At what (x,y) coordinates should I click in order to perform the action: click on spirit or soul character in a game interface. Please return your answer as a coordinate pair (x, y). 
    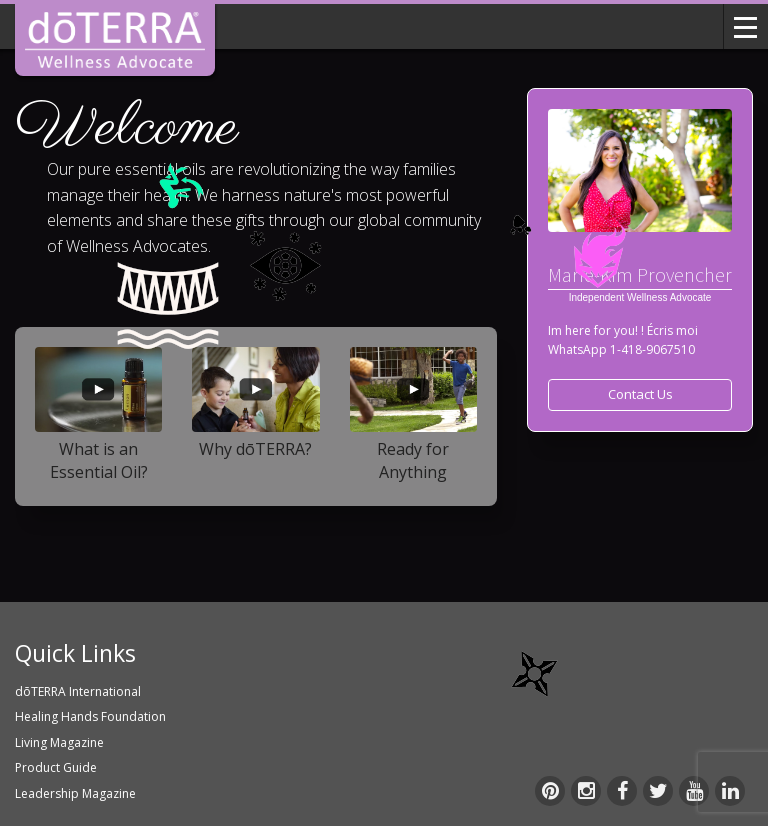
    Looking at the image, I should click on (598, 256).